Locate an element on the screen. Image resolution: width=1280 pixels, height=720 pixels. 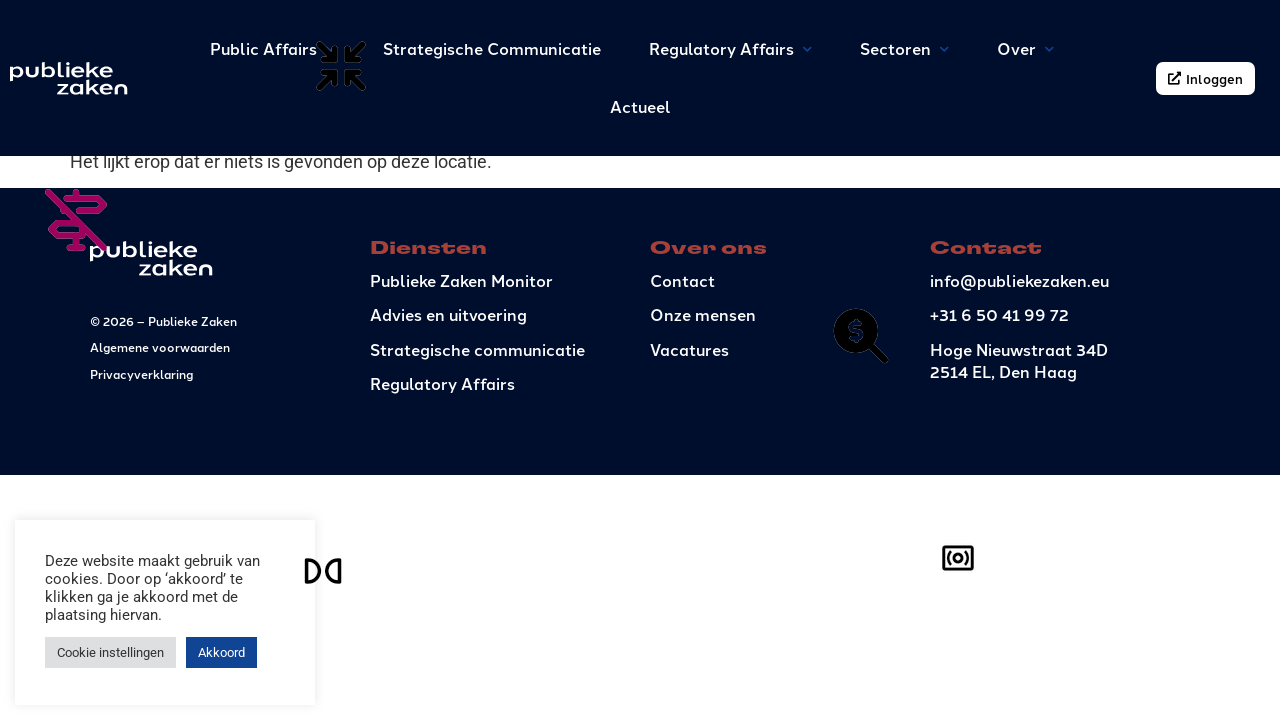
exit fullscreen mode is located at coordinates (341, 66).